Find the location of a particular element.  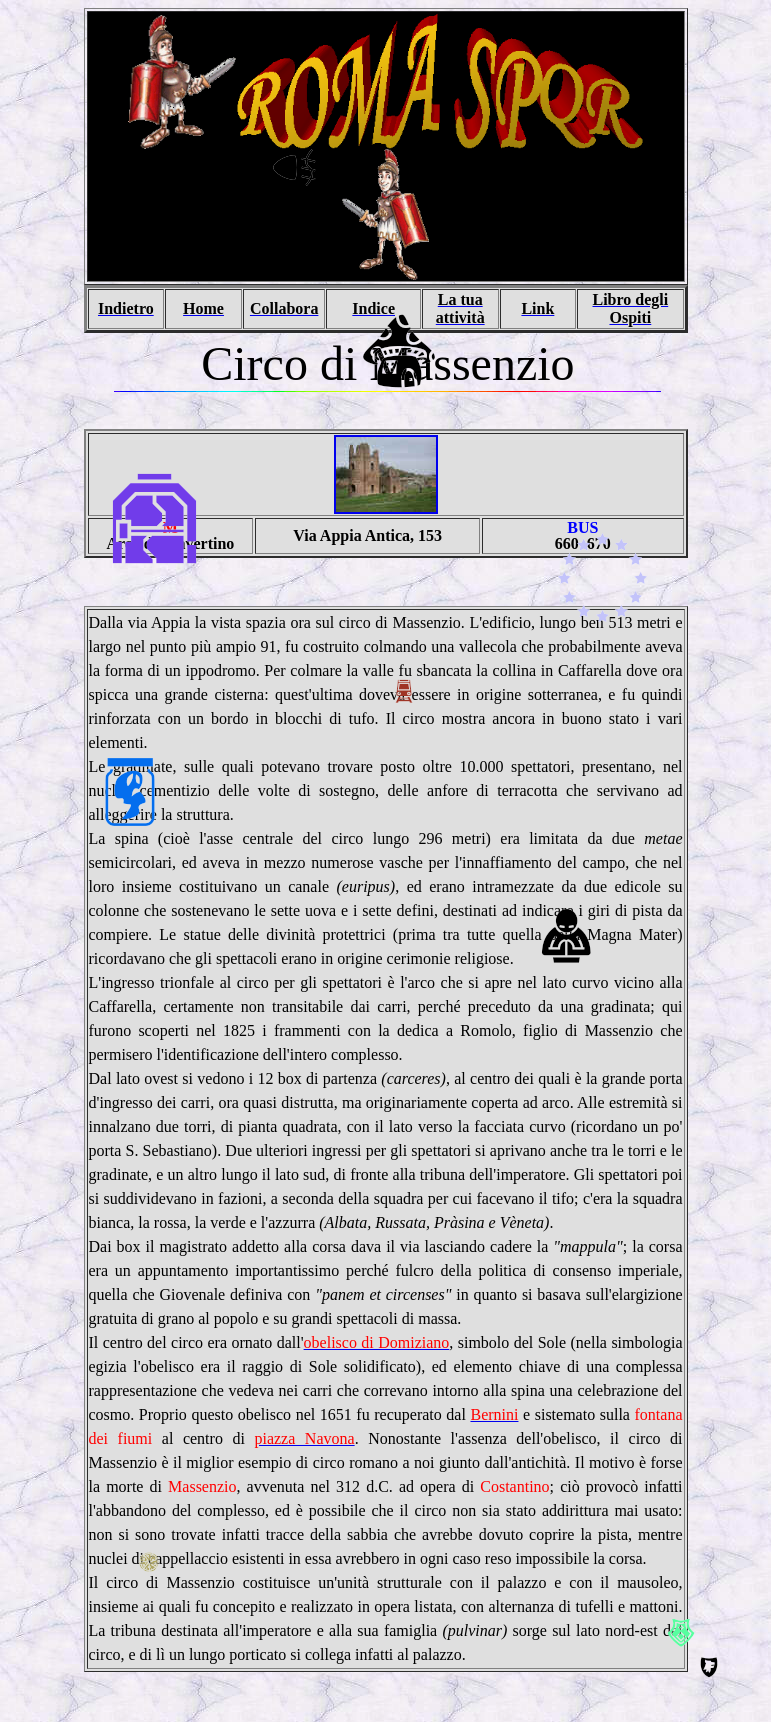

access airlock or sealed compartment controls is located at coordinates (154, 518).